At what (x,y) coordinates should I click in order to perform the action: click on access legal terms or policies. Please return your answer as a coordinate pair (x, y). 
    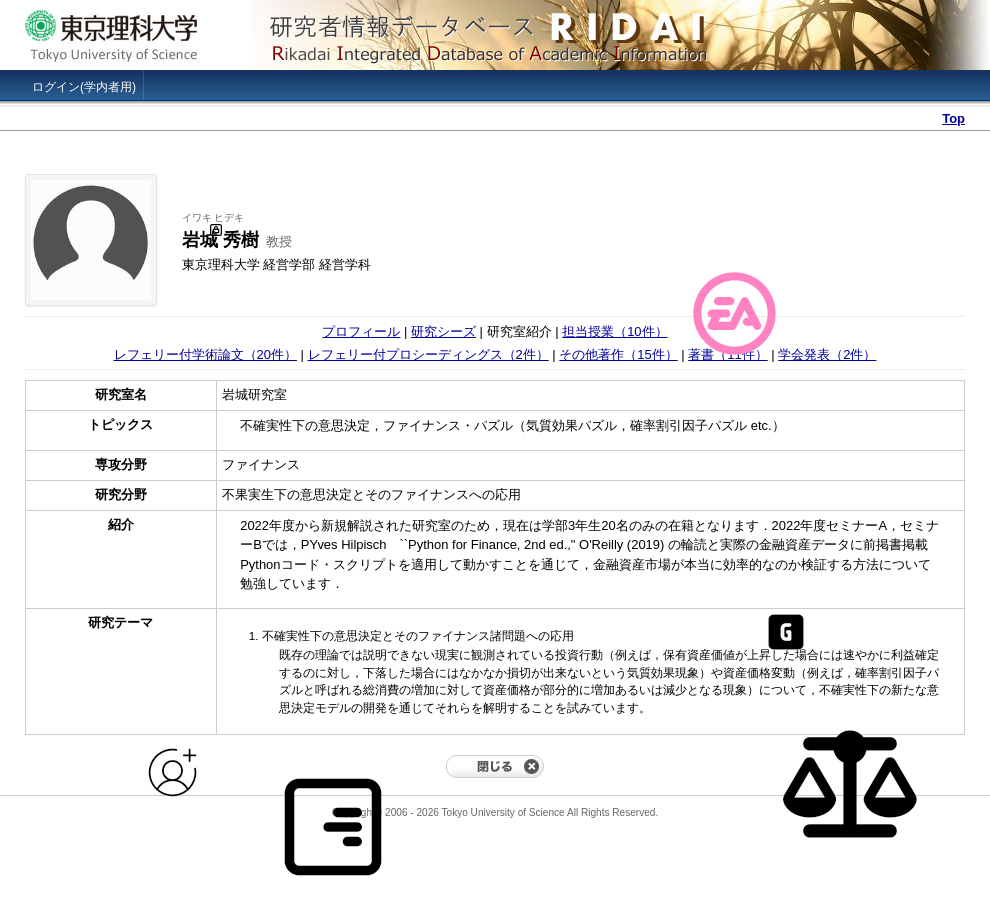
    Looking at the image, I should click on (850, 784).